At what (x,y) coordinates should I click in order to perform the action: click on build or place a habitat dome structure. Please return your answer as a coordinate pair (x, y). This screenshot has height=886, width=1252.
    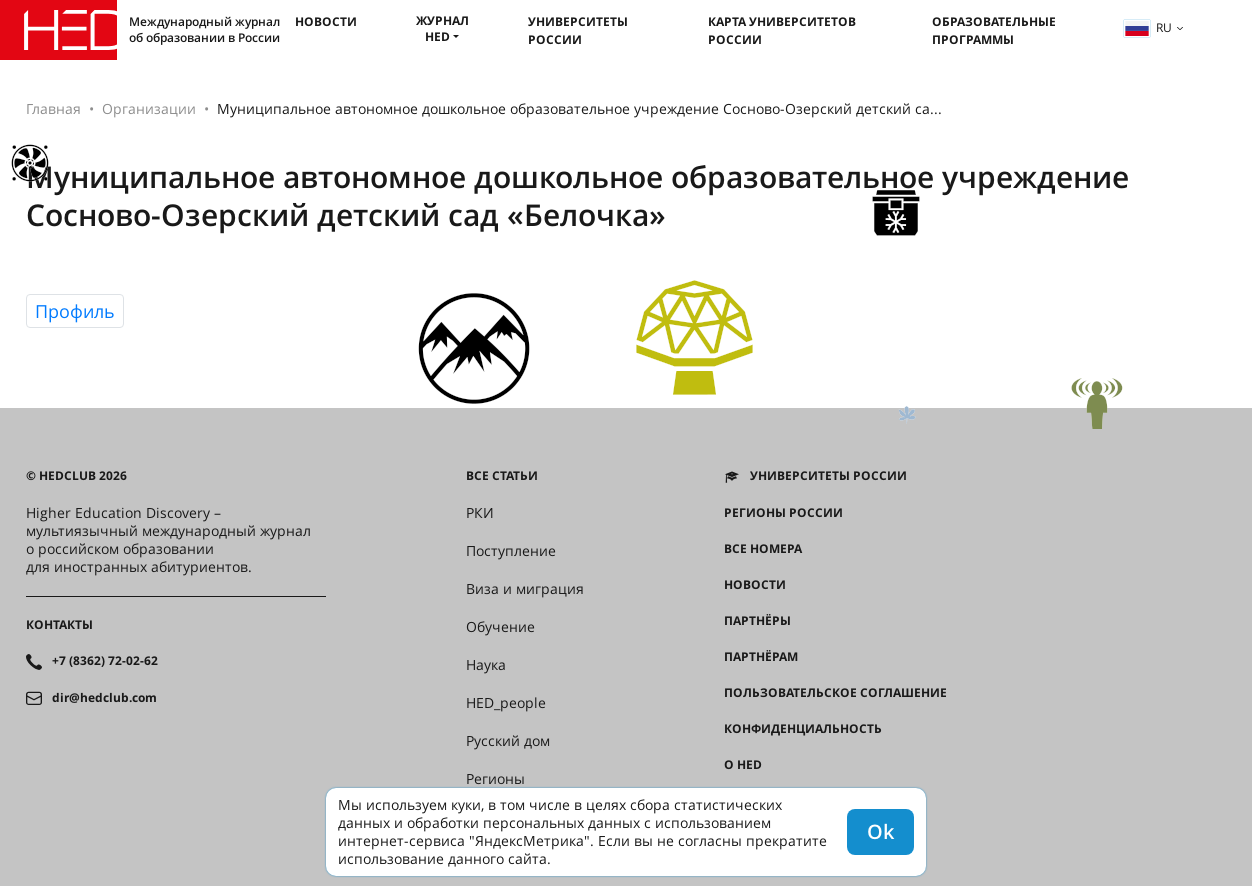
    Looking at the image, I should click on (694, 336).